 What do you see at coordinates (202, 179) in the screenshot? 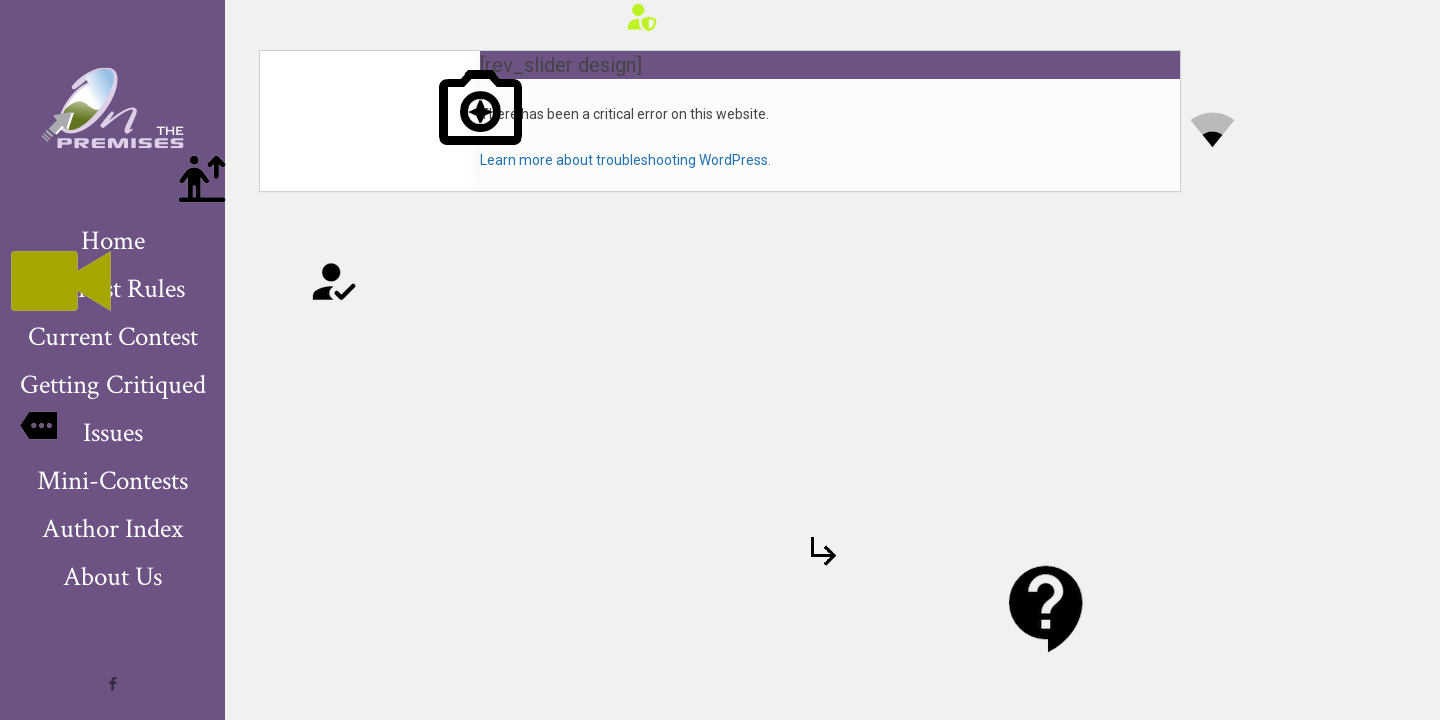
I see `upload user profile or data` at bounding box center [202, 179].